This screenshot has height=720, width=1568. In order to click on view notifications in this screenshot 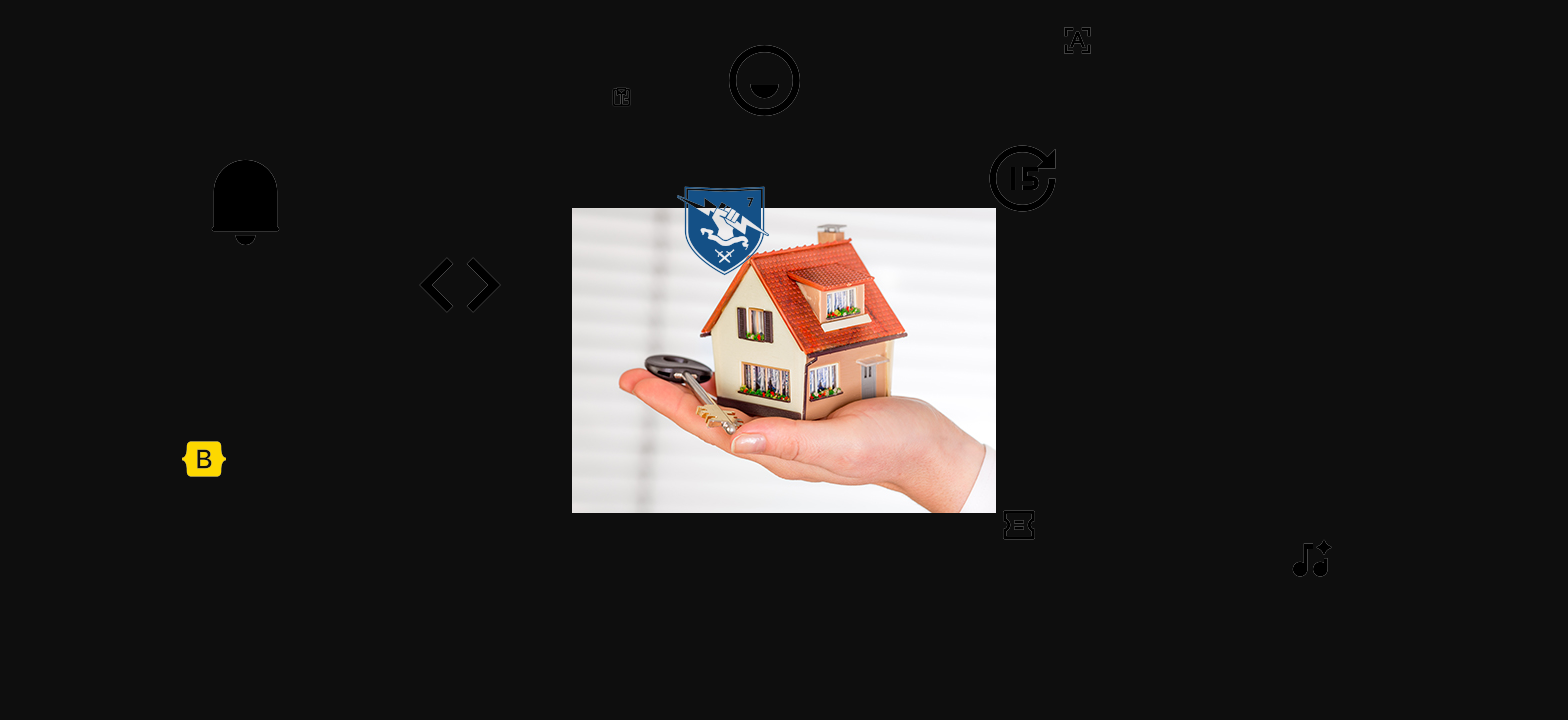, I will do `click(245, 199)`.